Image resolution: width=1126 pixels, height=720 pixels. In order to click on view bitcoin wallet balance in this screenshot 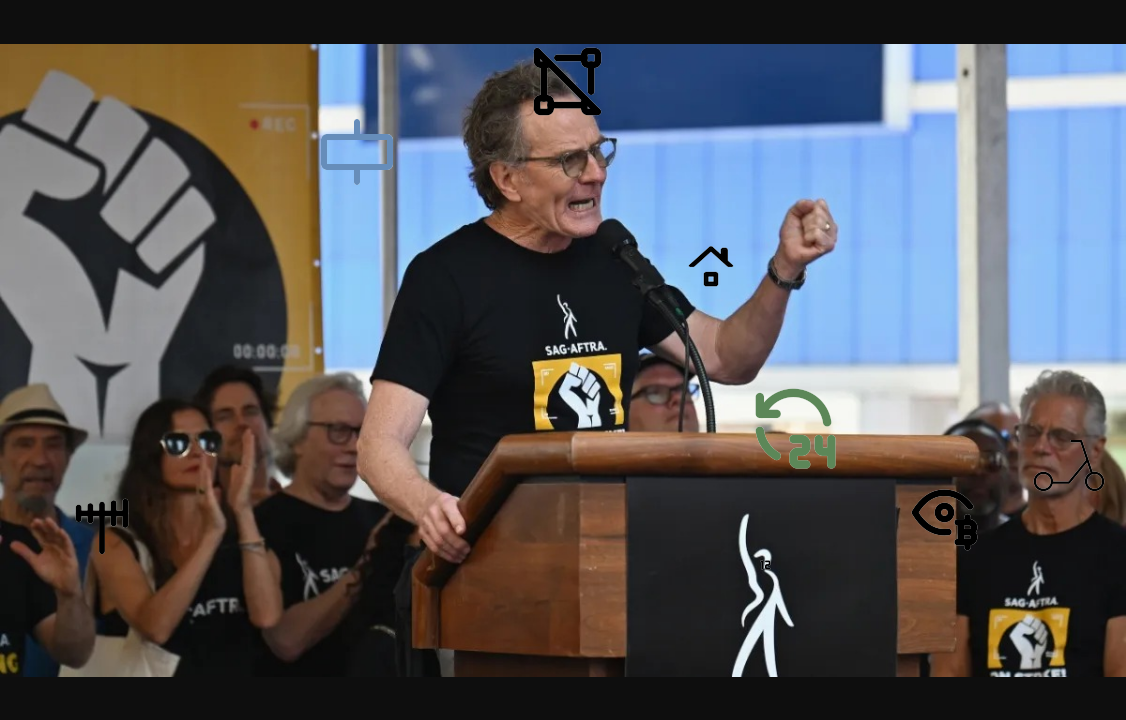, I will do `click(944, 512)`.